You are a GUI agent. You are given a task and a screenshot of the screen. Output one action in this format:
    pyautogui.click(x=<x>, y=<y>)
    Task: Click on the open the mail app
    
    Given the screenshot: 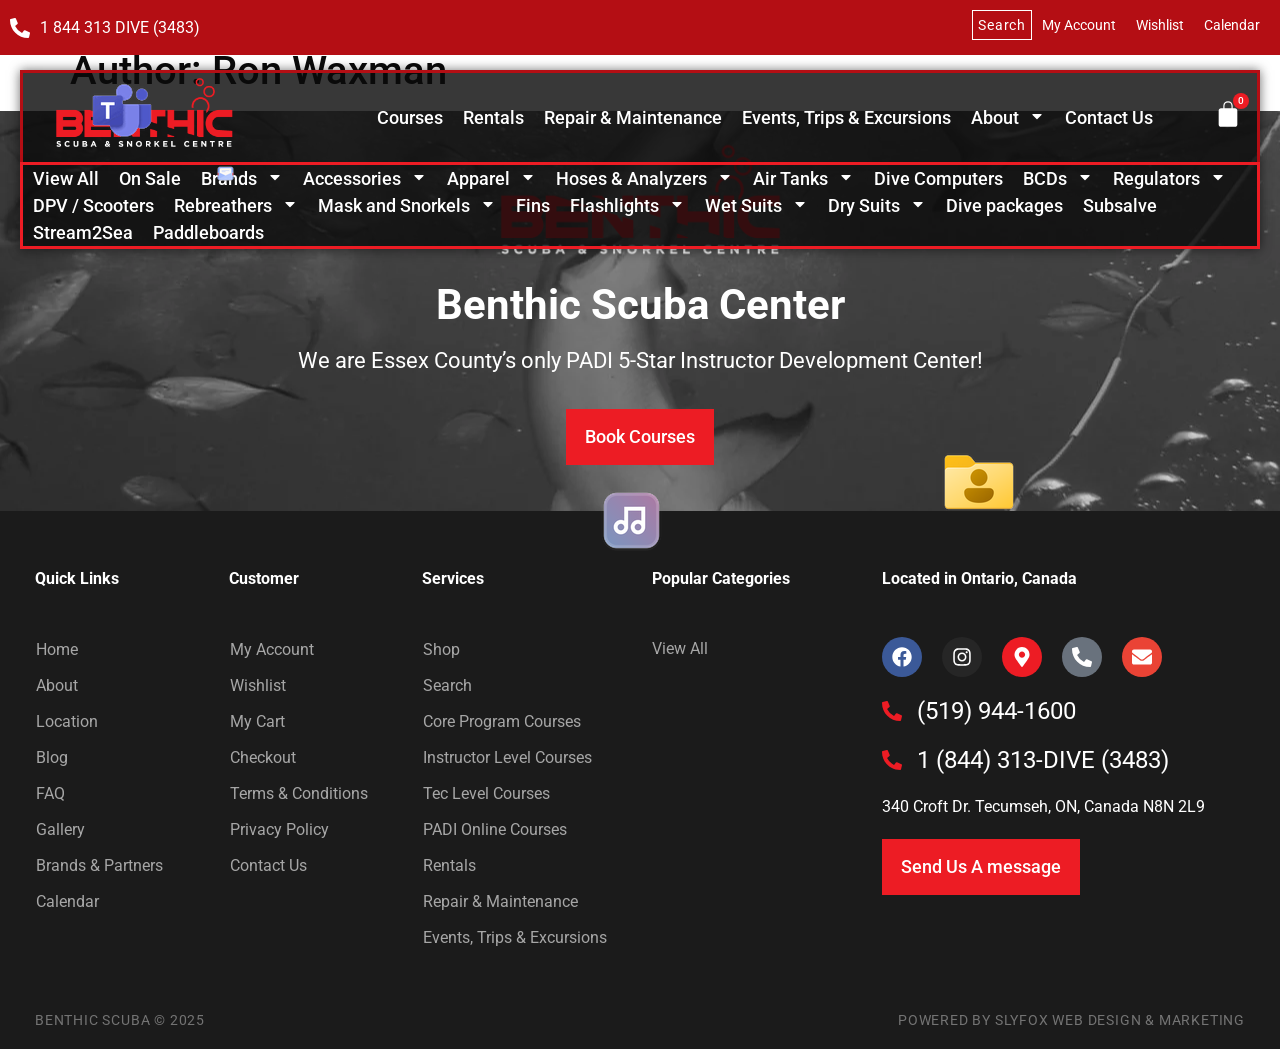 What is the action you would take?
    pyautogui.click(x=225, y=173)
    